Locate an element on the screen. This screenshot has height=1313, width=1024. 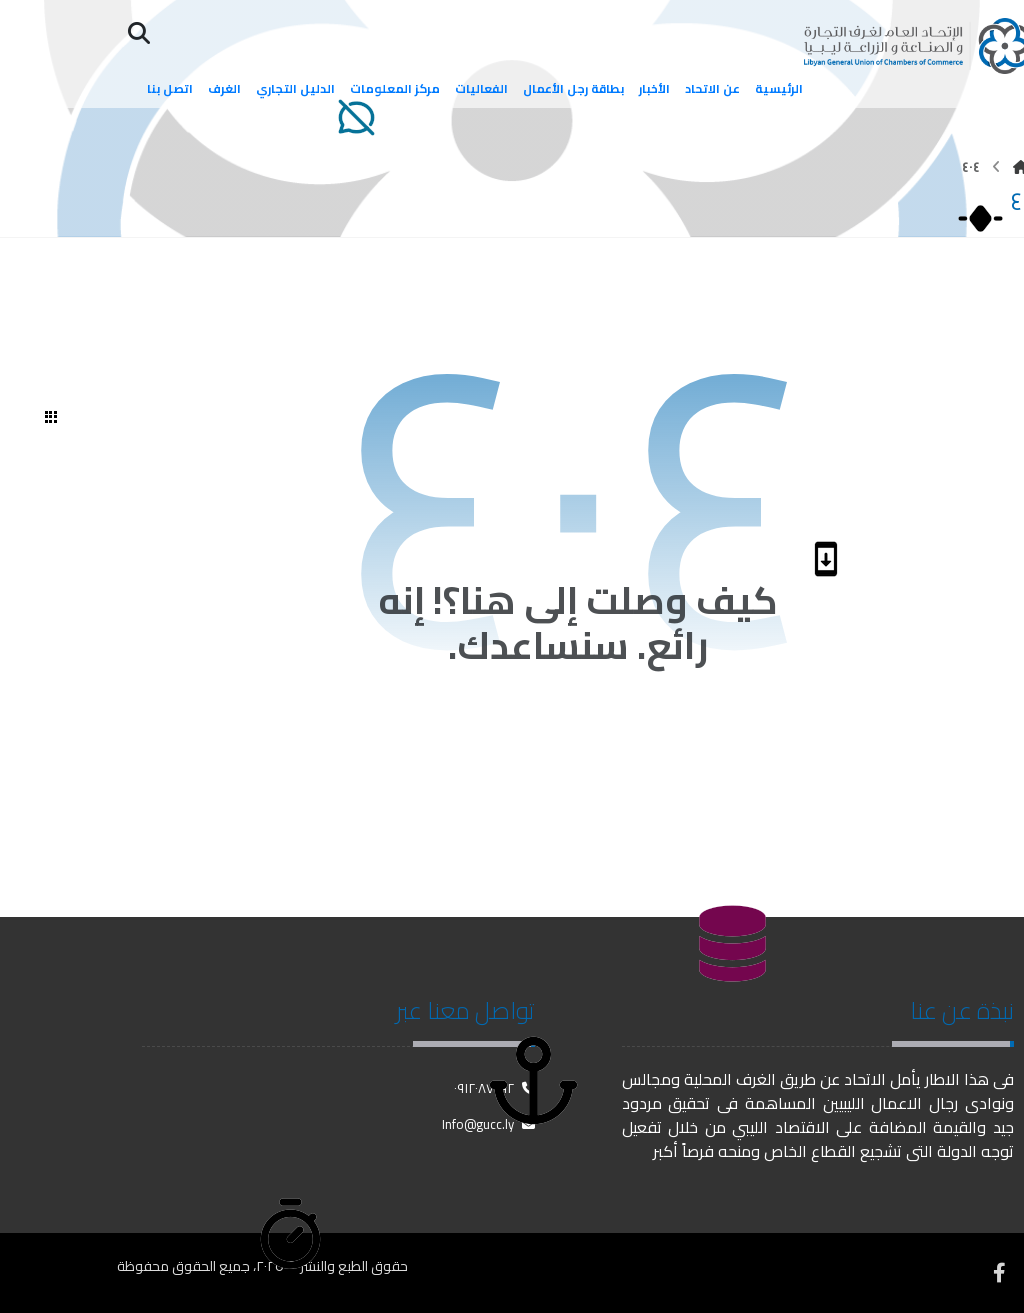
open the app drawer or launcher is located at coordinates (51, 417).